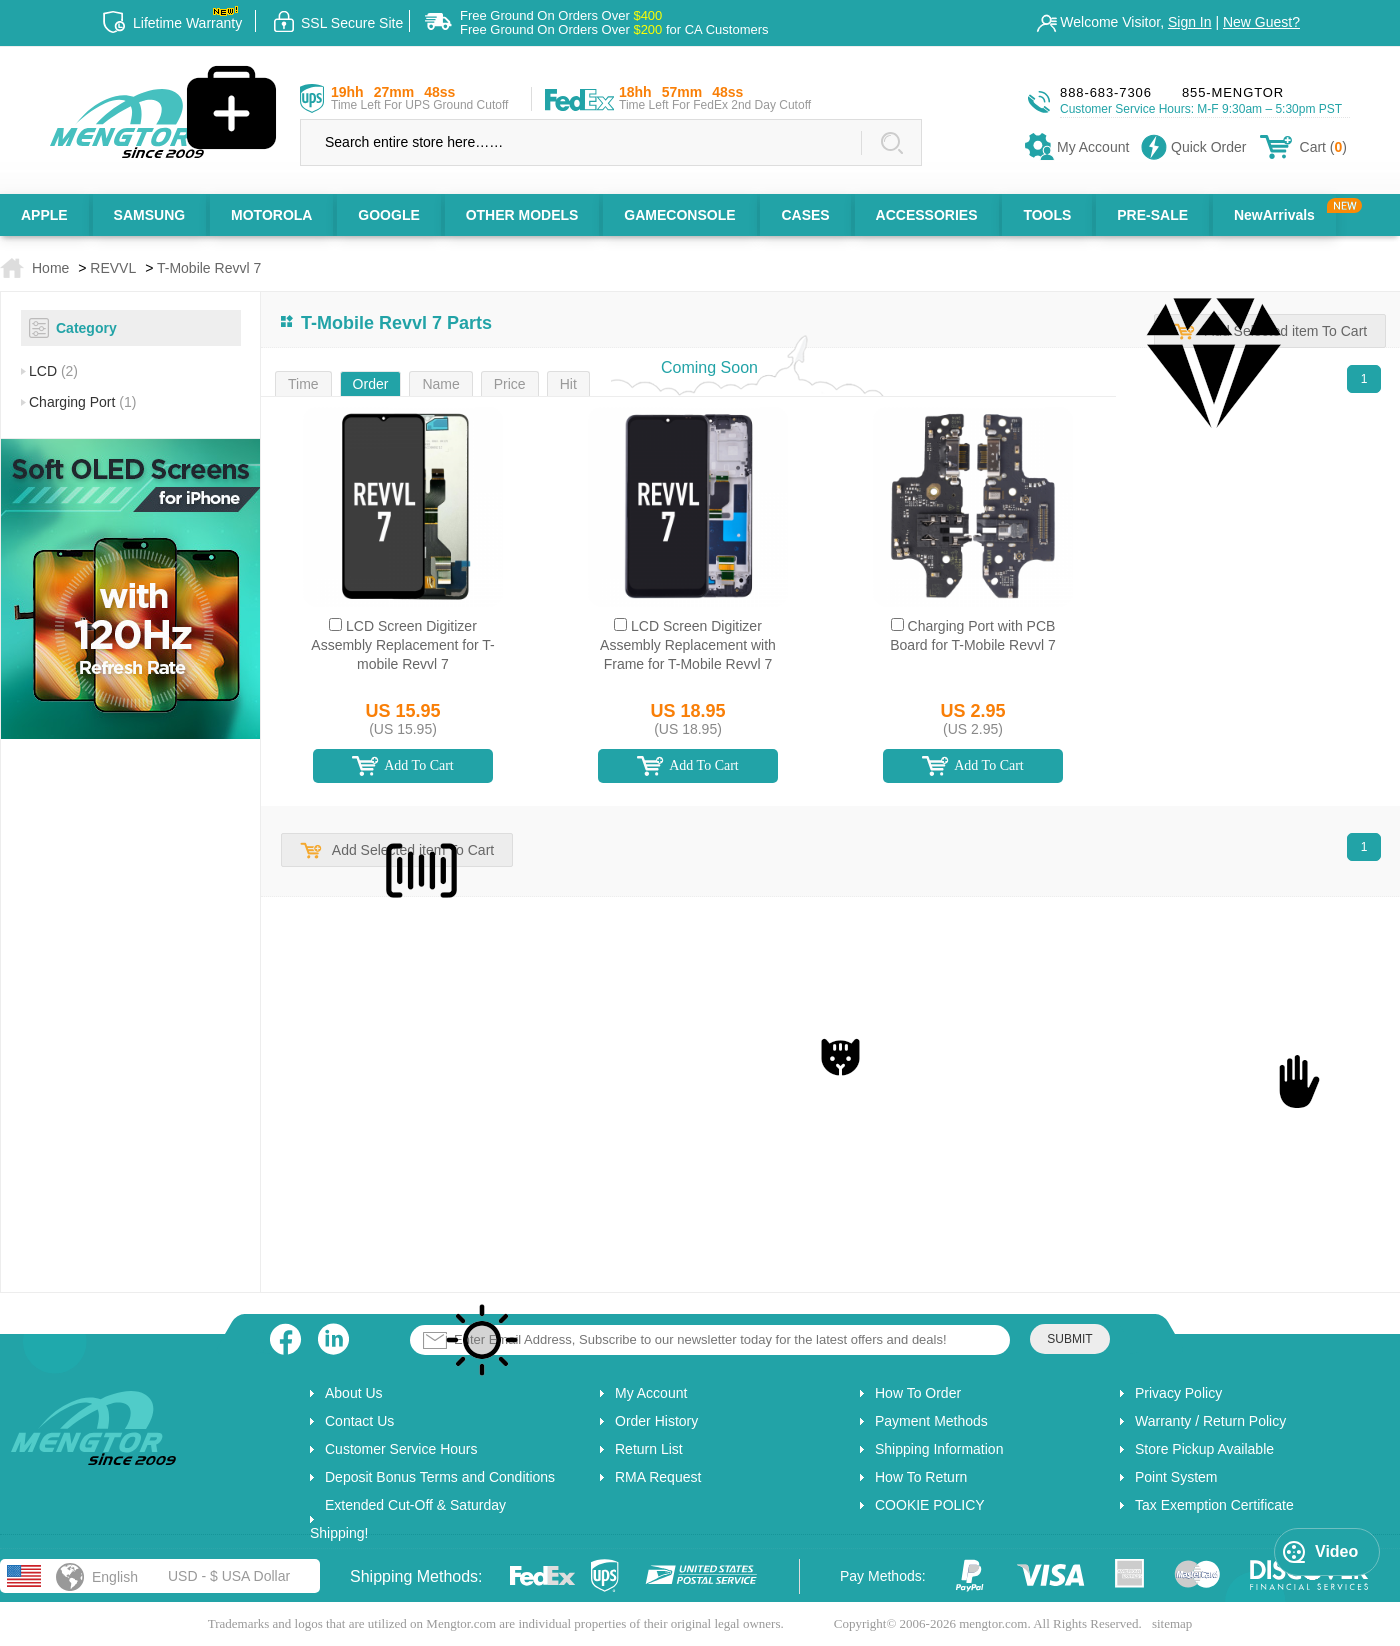 The height and width of the screenshot is (1646, 1400). What do you see at coordinates (1299, 1081) in the screenshot?
I see `stop or halt an action` at bounding box center [1299, 1081].